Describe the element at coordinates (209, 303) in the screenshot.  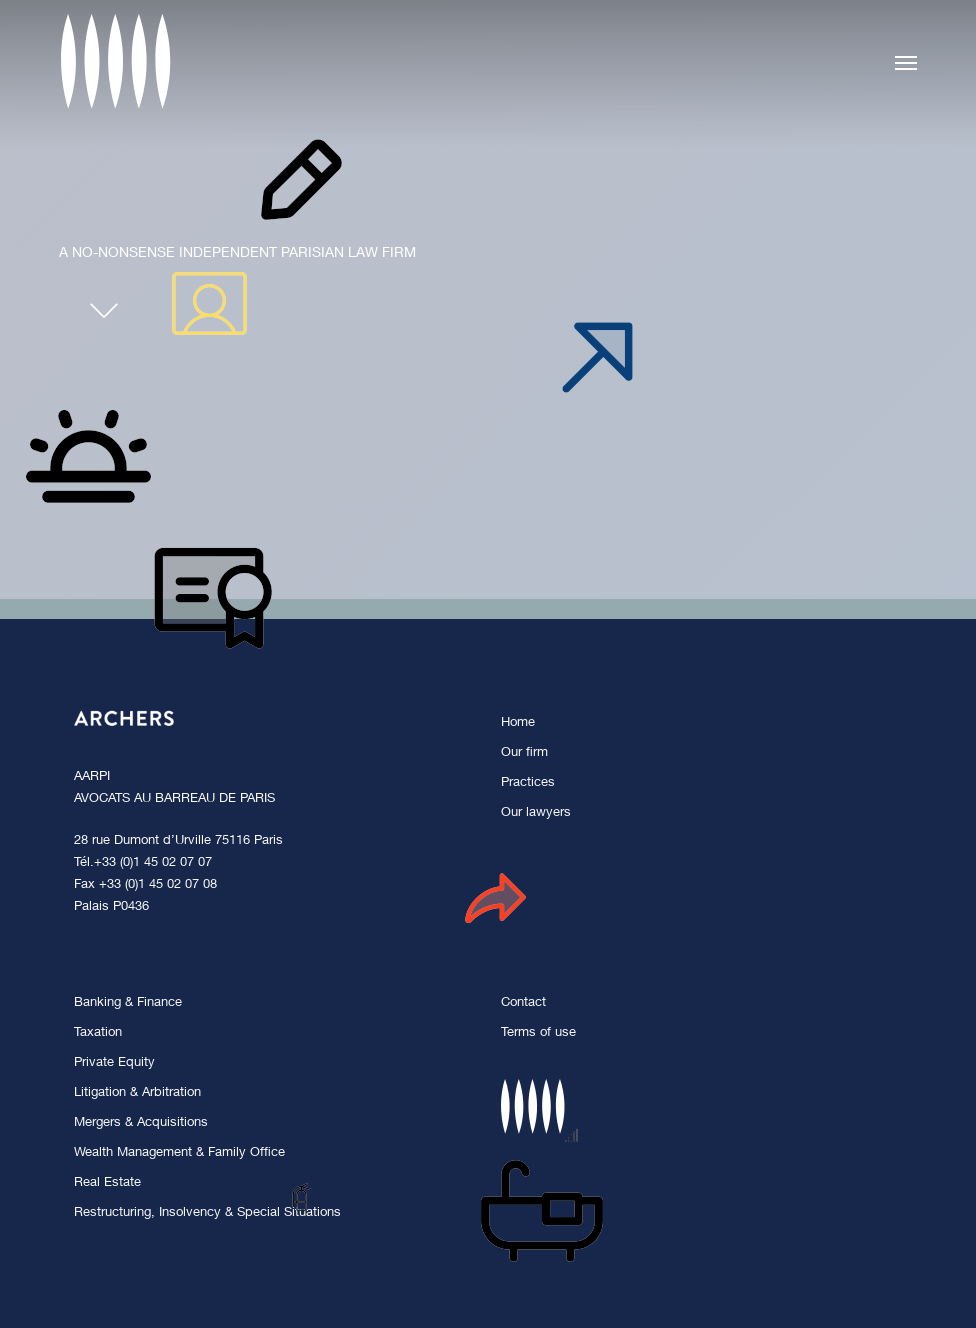
I see `view user profile` at that location.